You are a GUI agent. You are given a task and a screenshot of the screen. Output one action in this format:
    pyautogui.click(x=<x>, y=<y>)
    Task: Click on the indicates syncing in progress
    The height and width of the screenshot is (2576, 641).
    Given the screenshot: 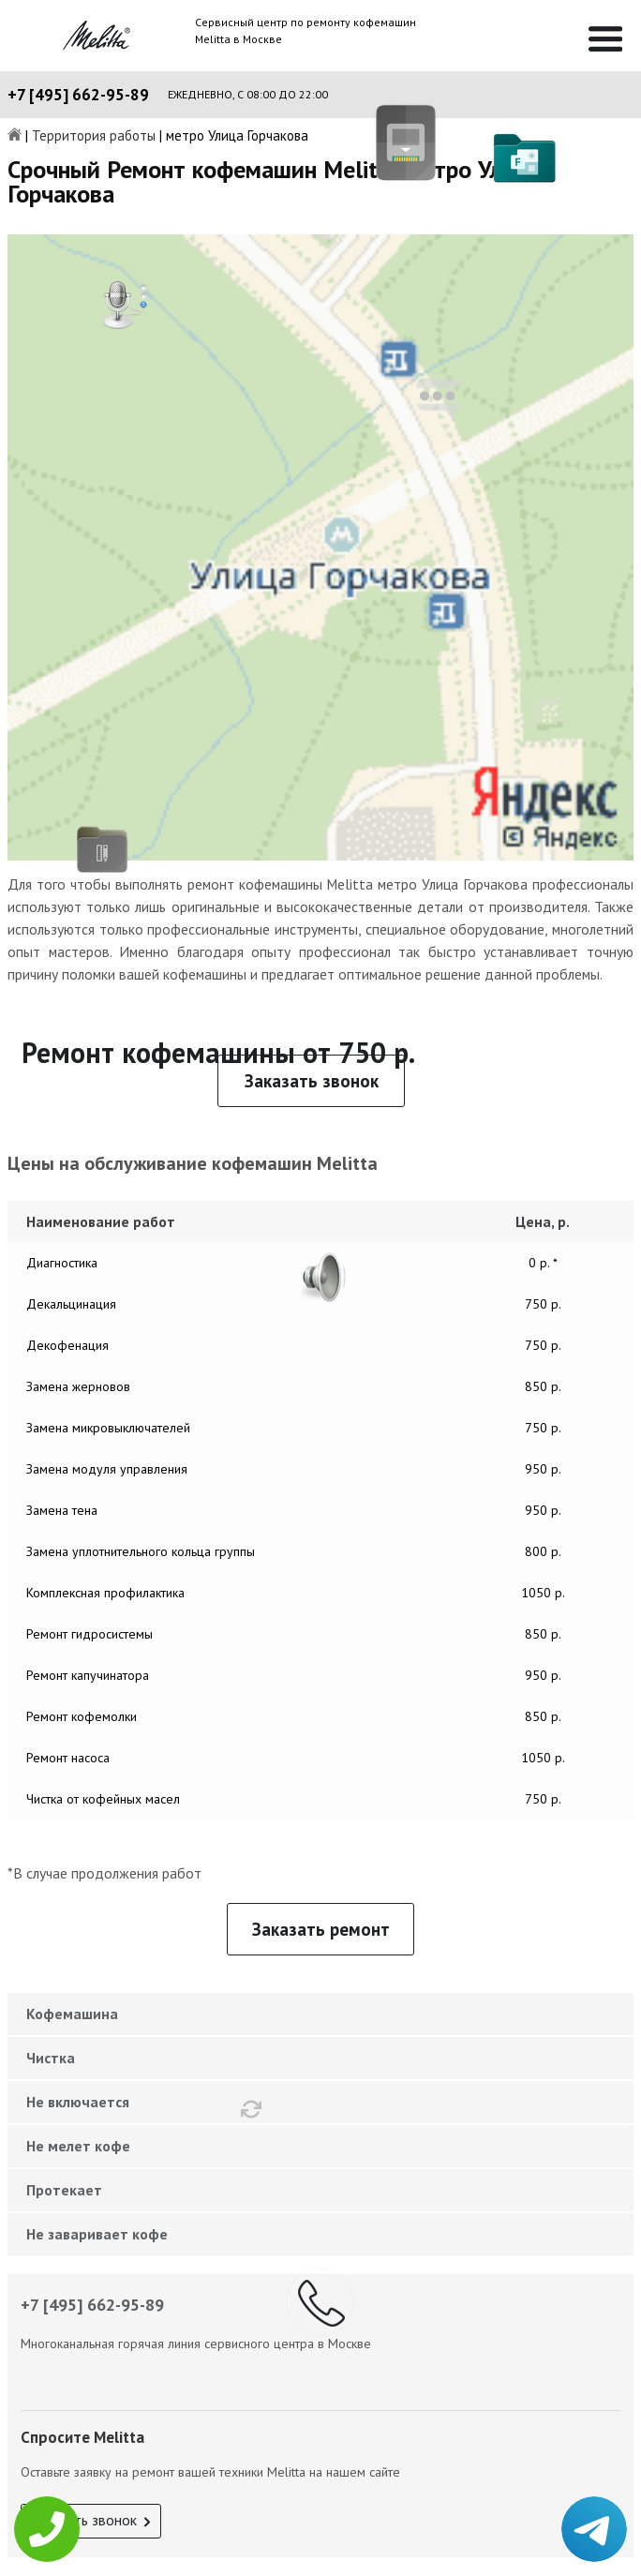 What is the action you would take?
    pyautogui.click(x=251, y=2109)
    